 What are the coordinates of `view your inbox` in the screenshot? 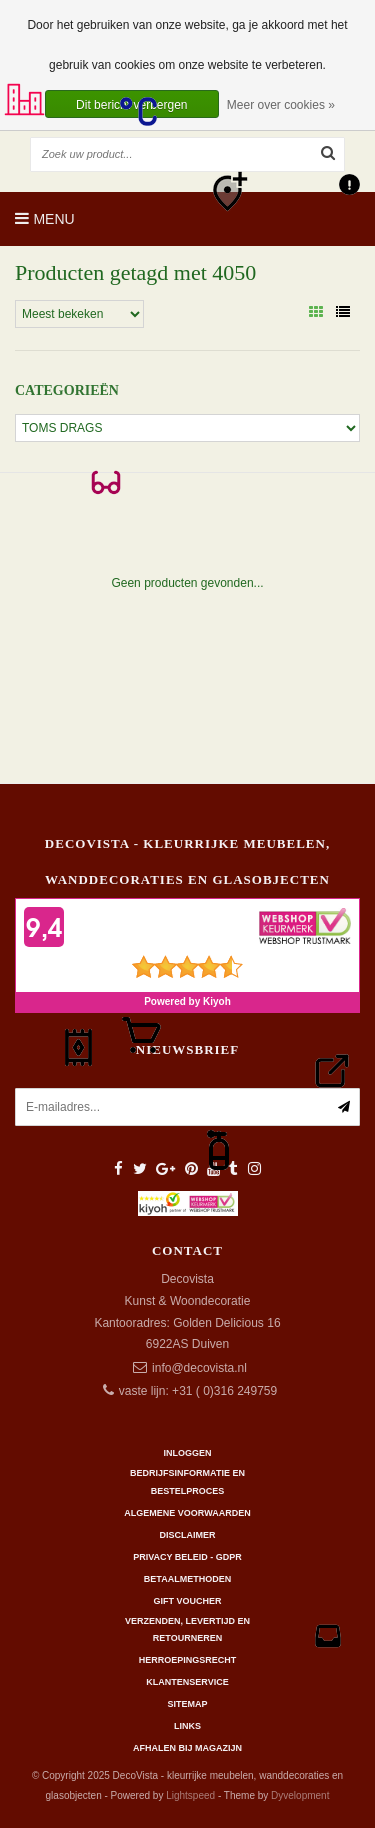 It's located at (328, 1636).